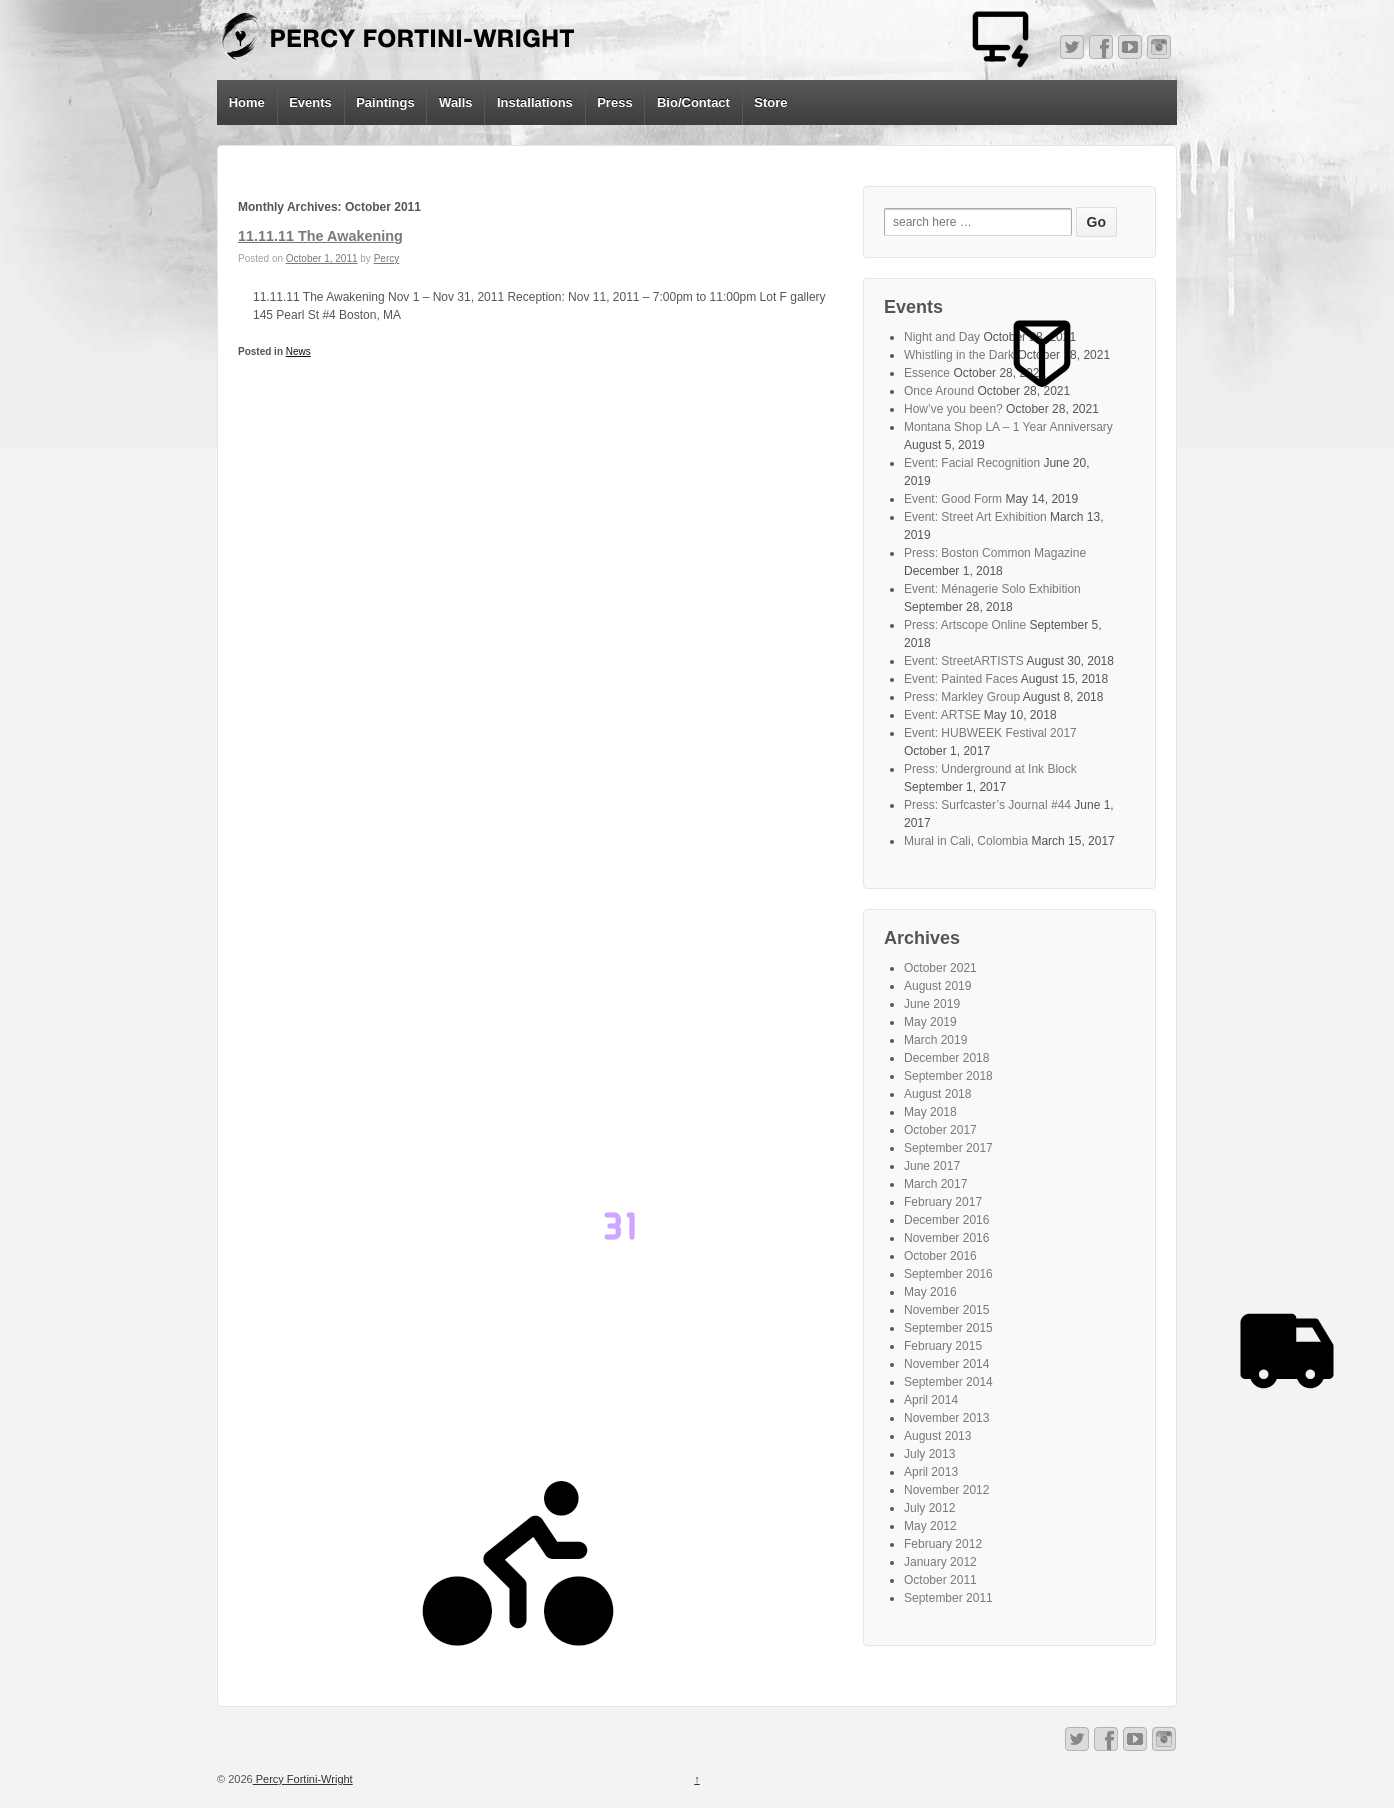 The image size is (1394, 1808). What do you see at coordinates (518, 1559) in the screenshot?
I see `select cycling as your transportation mode` at bounding box center [518, 1559].